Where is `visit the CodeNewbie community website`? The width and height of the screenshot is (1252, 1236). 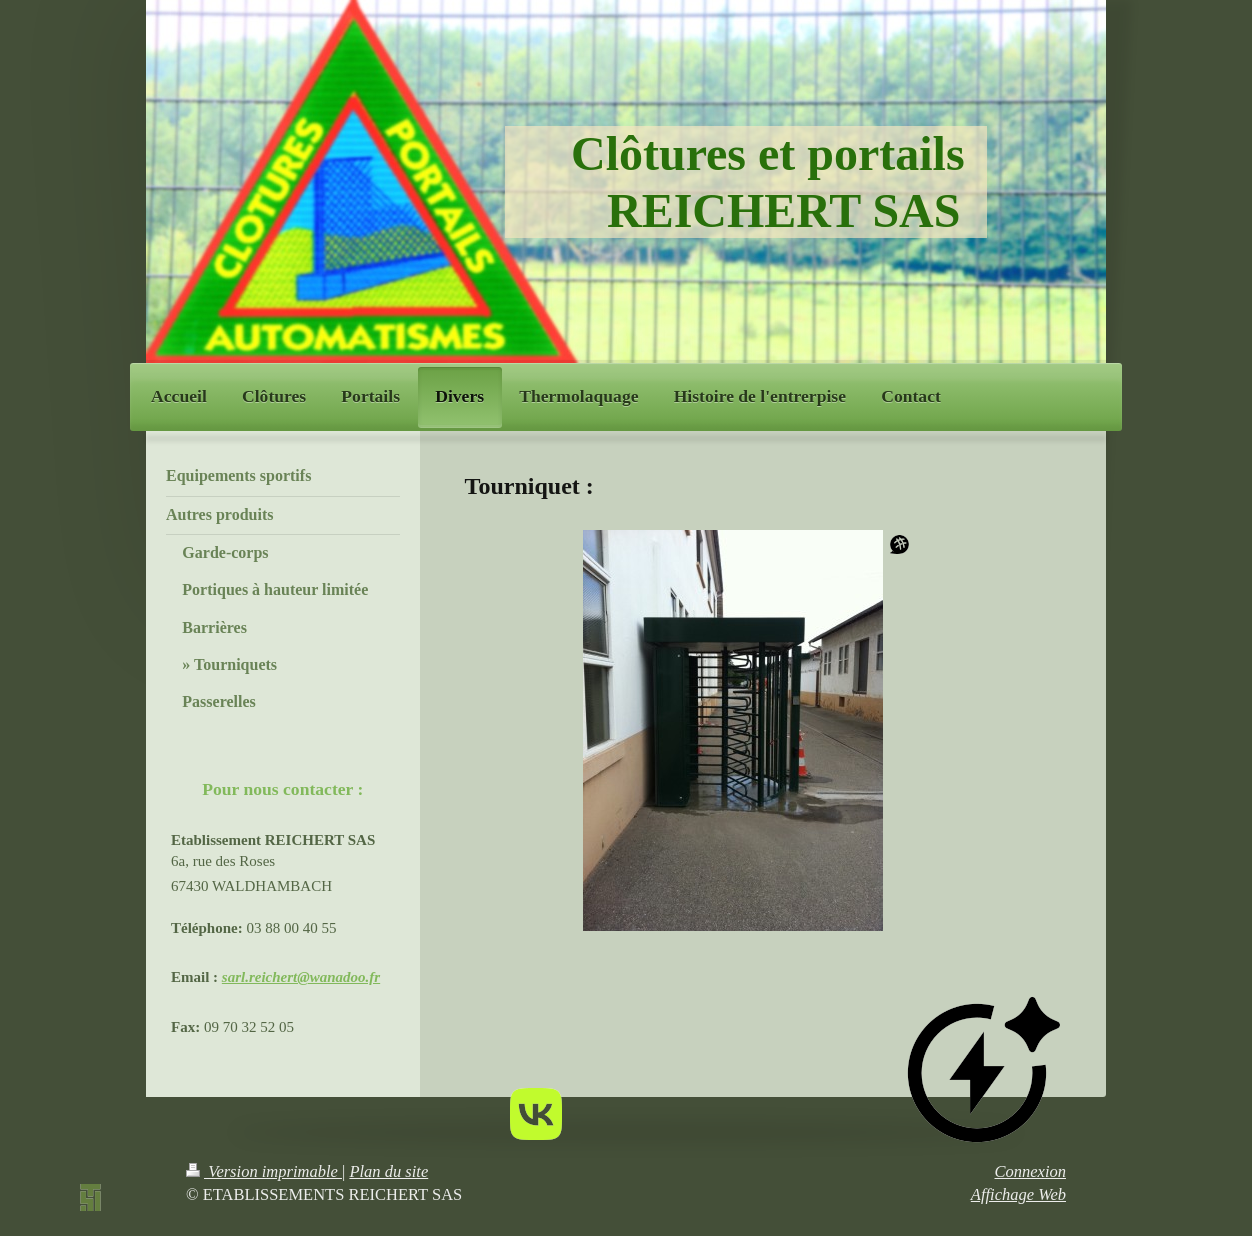 visit the CodeNewbie community website is located at coordinates (899, 544).